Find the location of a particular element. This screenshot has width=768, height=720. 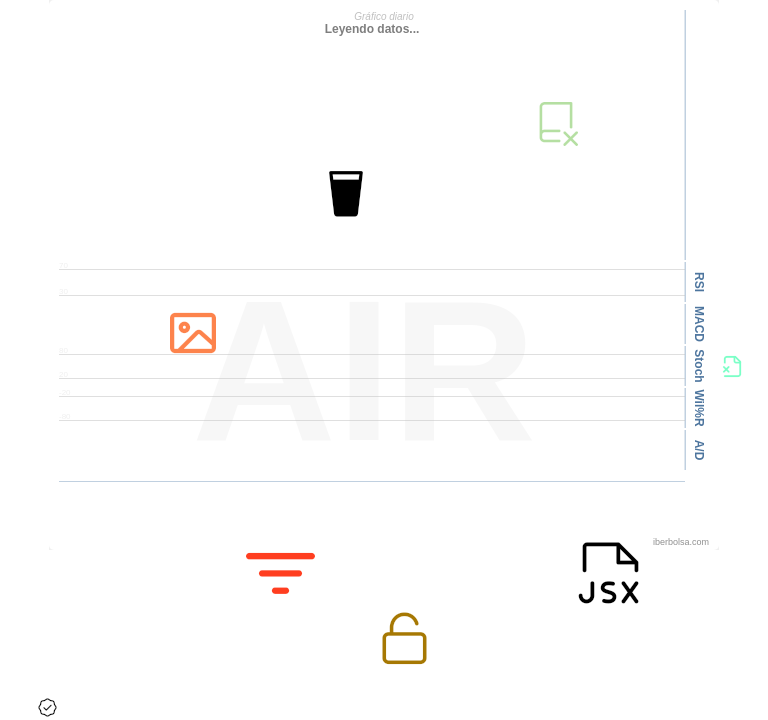

indicates a verified account or identity is located at coordinates (47, 707).